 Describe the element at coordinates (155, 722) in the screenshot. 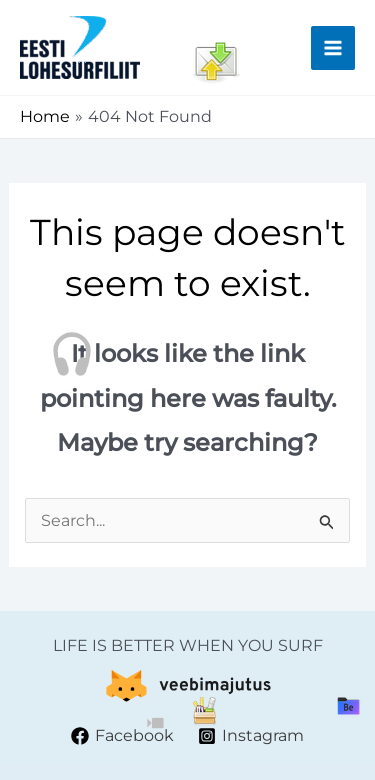

I see `open your videos folder` at that location.